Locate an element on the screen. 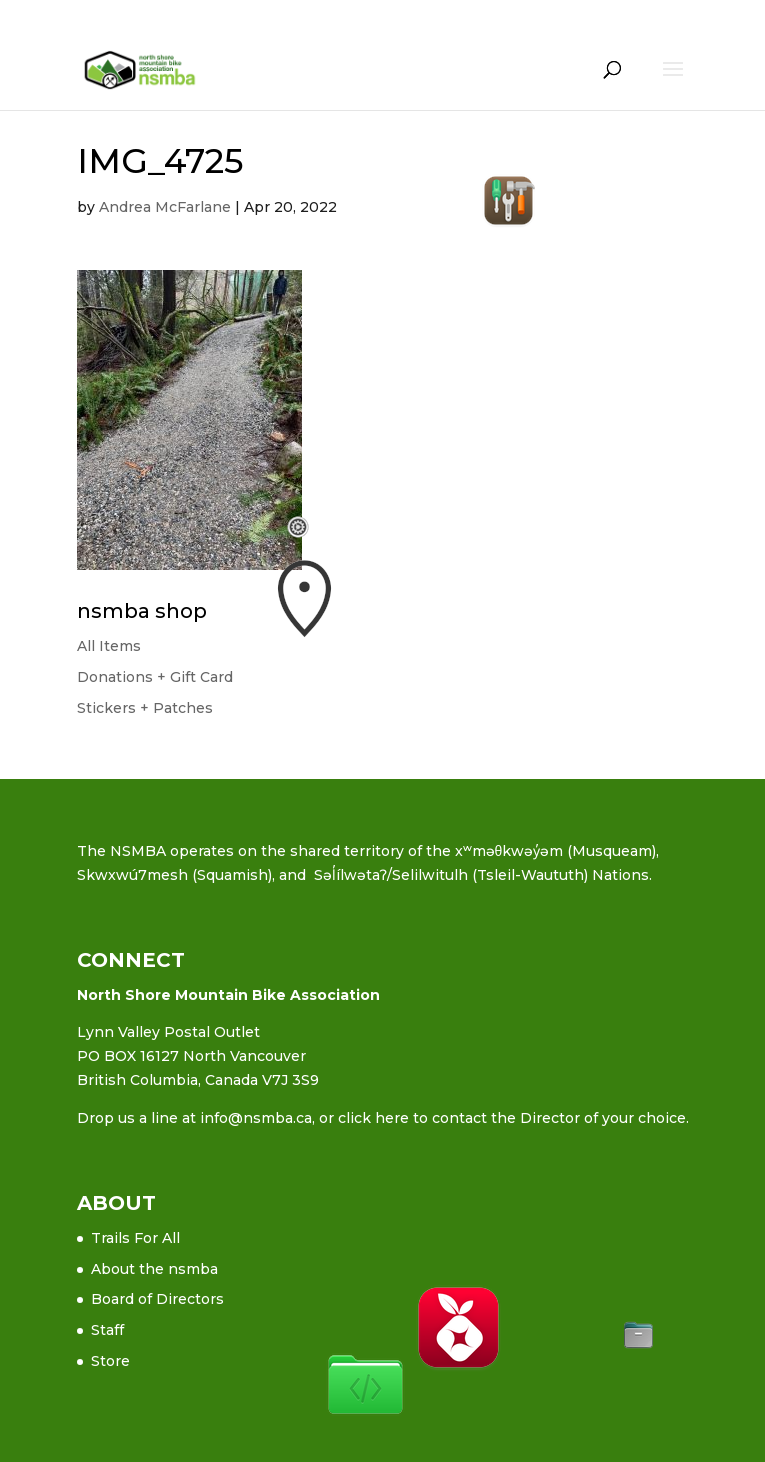 The width and height of the screenshot is (765, 1462). access location settings is located at coordinates (304, 597).